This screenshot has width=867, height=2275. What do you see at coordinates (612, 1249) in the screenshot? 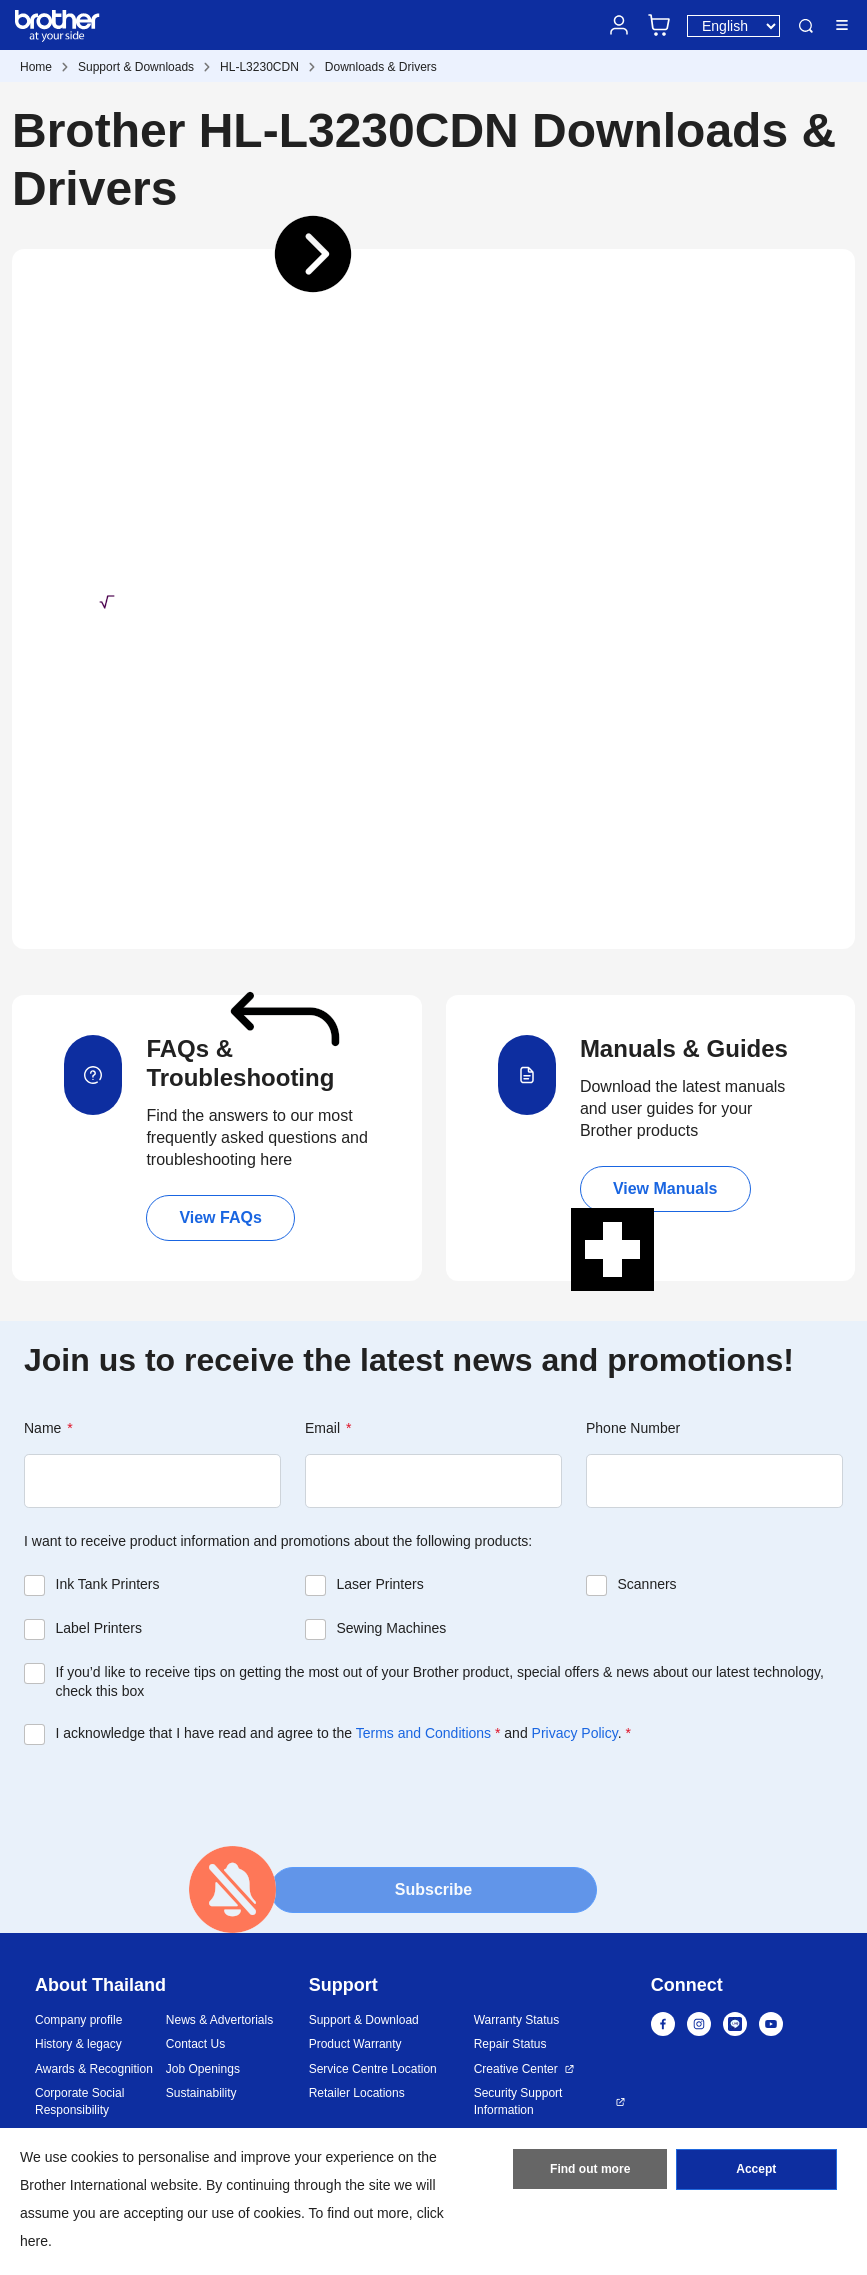
I see `find nearby hospitals or medical facilities` at bounding box center [612, 1249].